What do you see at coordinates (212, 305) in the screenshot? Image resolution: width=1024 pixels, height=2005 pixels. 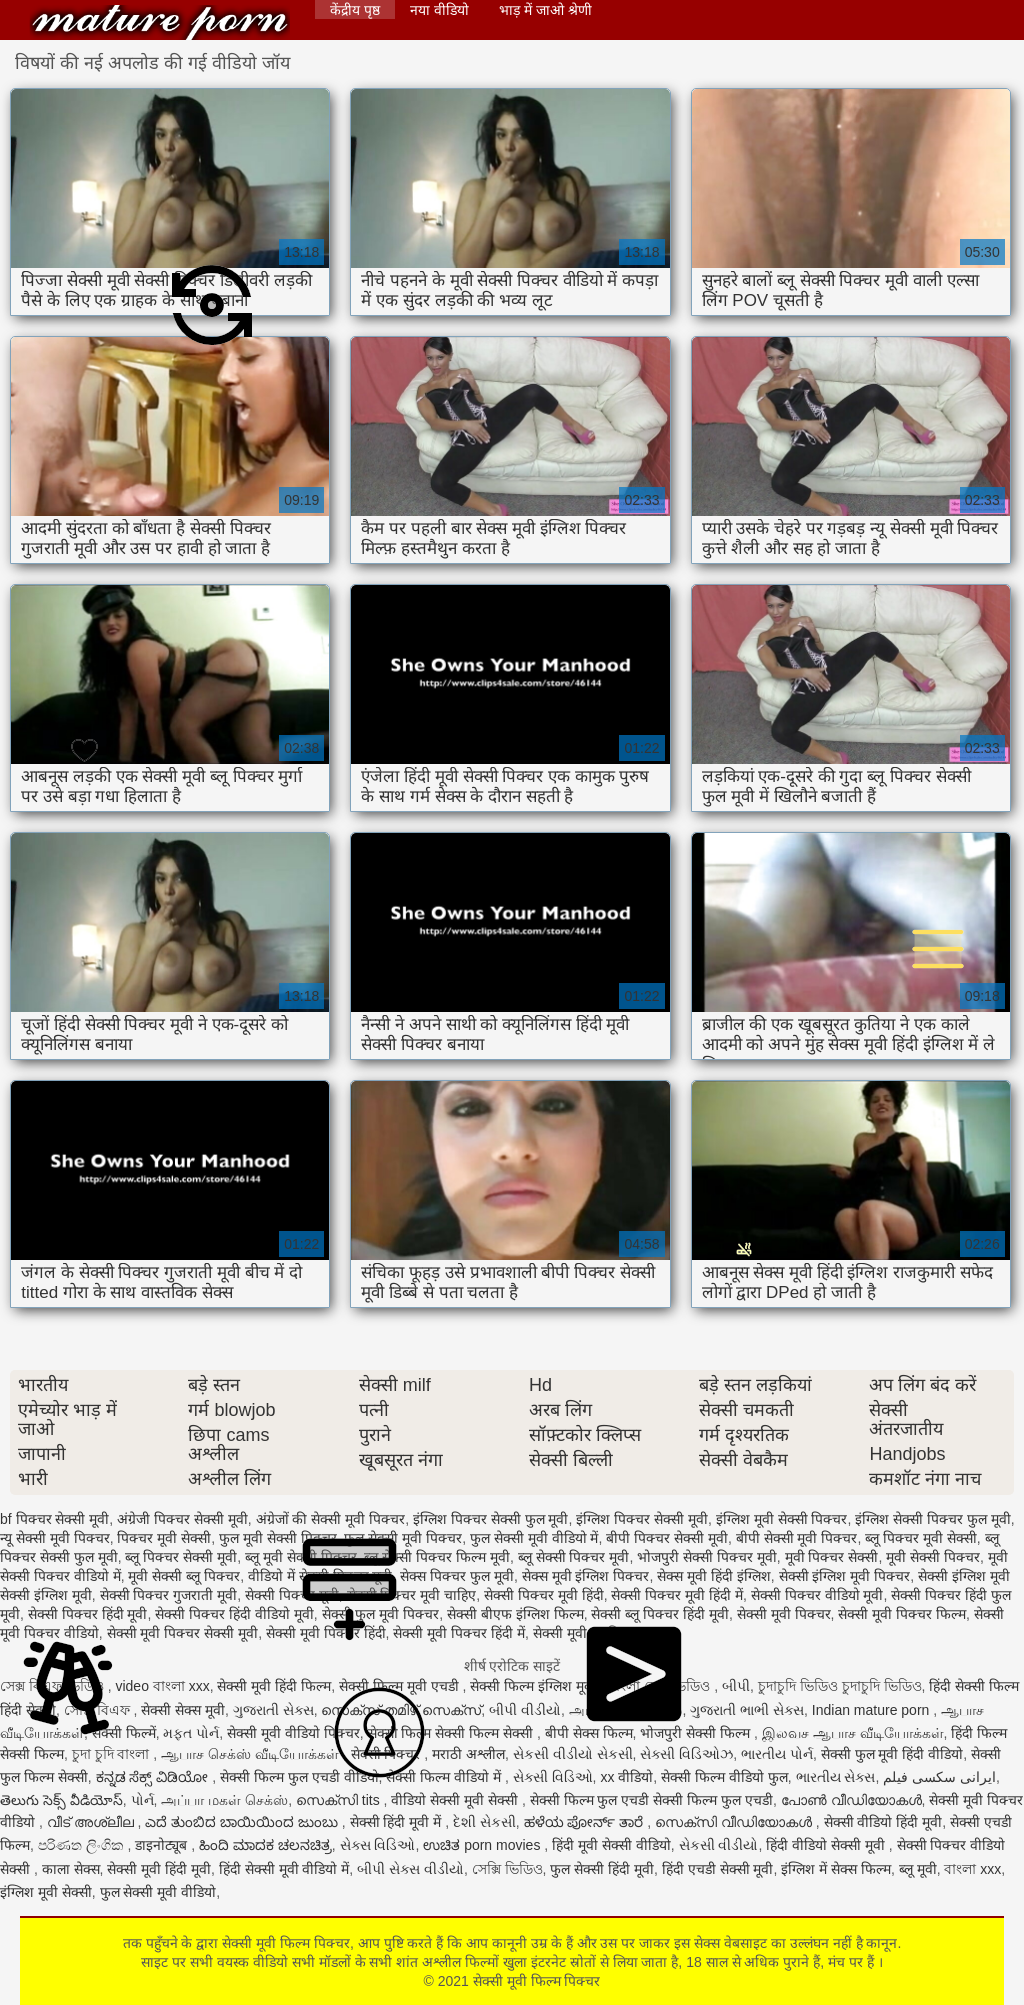 I see `switch between front and rear camera` at bounding box center [212, 305].